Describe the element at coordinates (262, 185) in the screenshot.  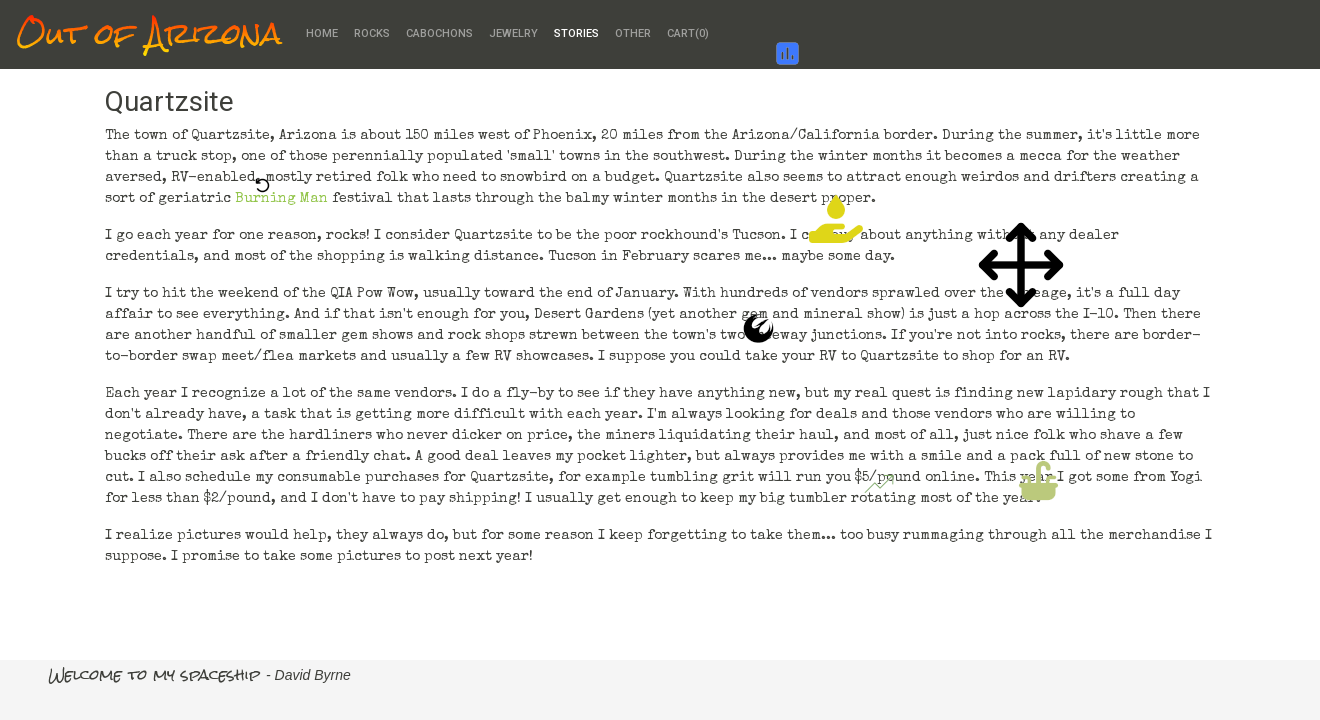
I see `undo the last action` at that location.